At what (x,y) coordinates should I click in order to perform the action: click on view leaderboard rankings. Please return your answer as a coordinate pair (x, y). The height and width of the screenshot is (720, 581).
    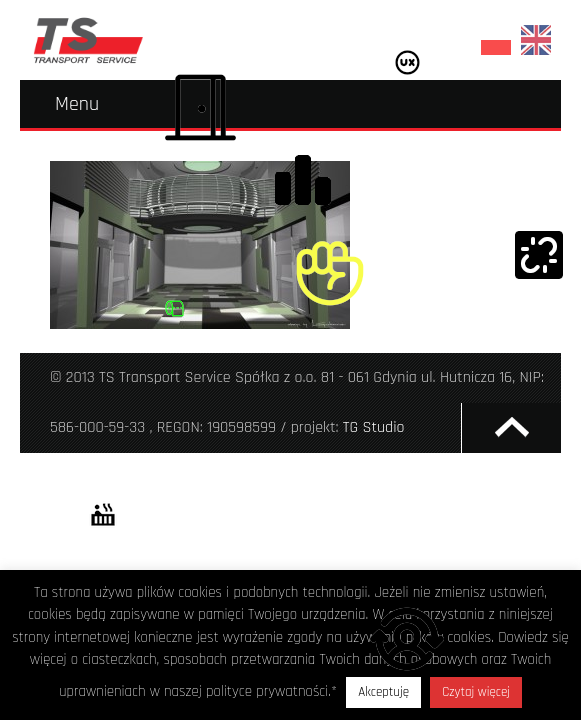
    Looking at the image, I should click on (303, 180).